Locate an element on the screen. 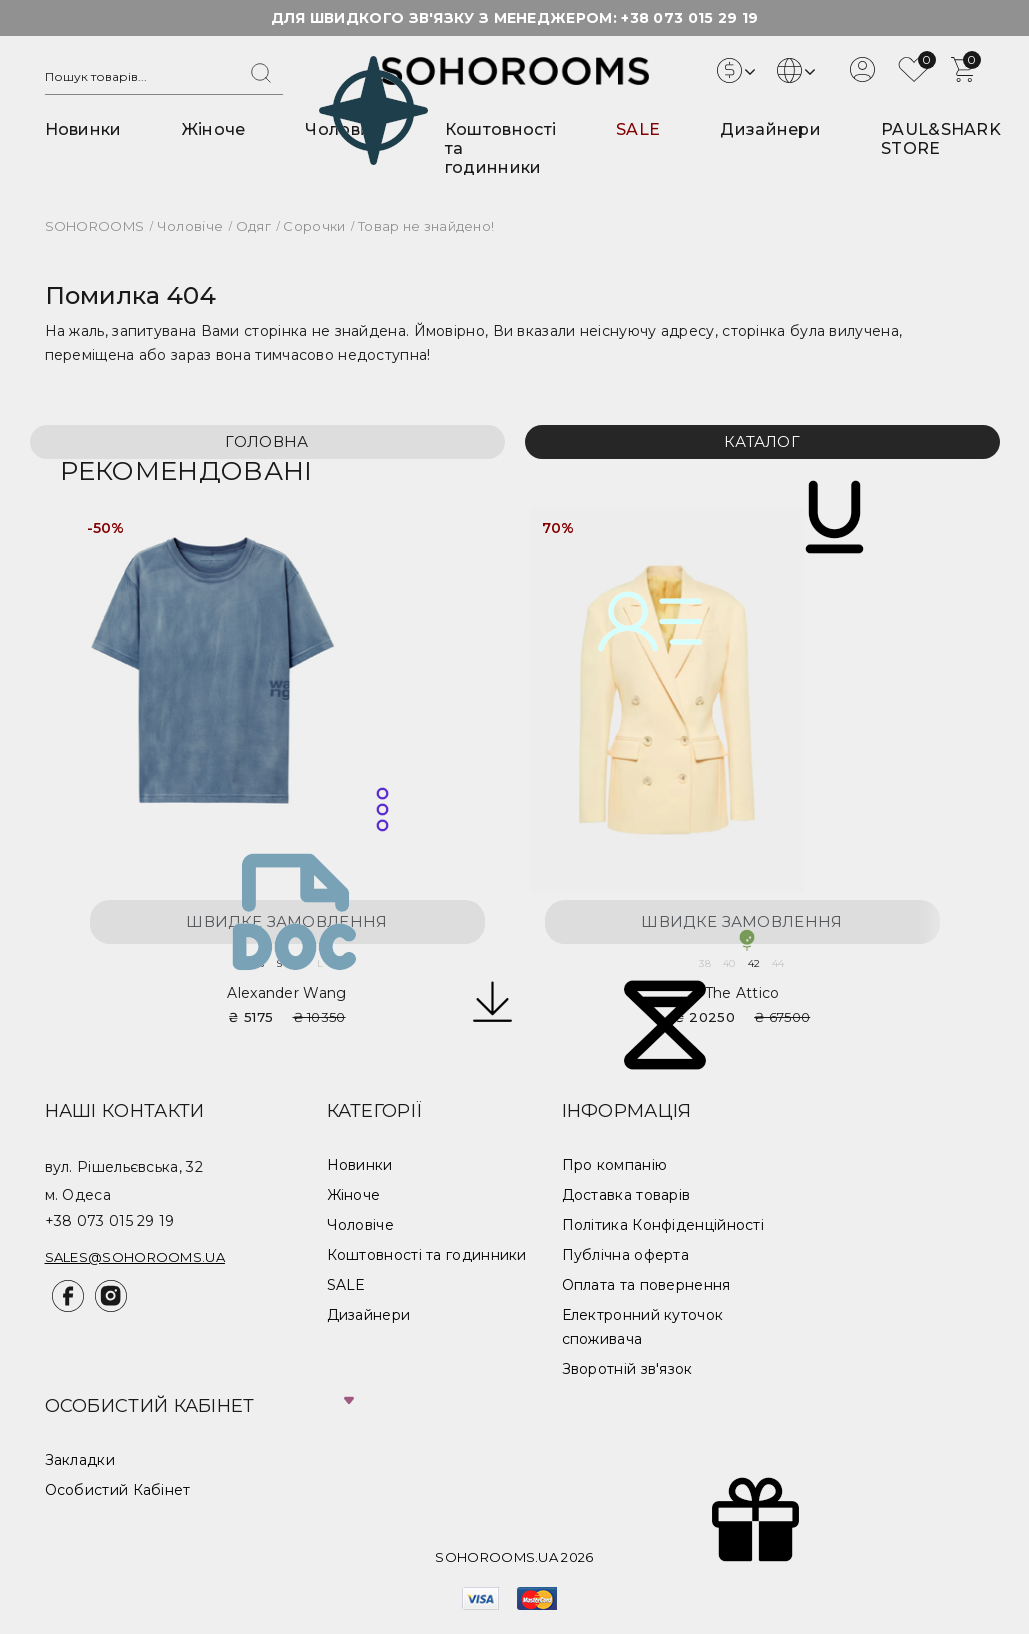 Image resolution: width=1029 pixels, height=1634 pixels. view or redeem a gift is located at coordinates (755, 1524).